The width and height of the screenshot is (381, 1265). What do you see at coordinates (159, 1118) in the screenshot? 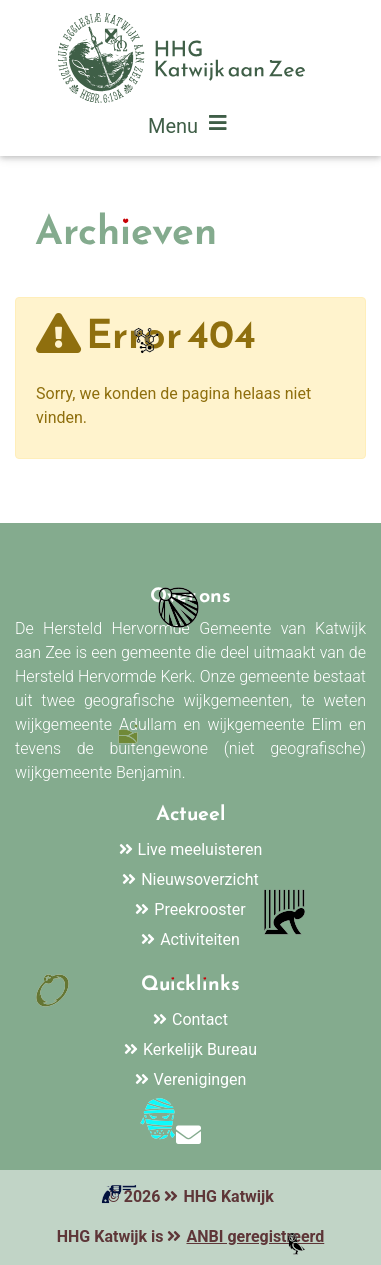
I see `select mummy character or avatar` at bounding box center [159, 1118].